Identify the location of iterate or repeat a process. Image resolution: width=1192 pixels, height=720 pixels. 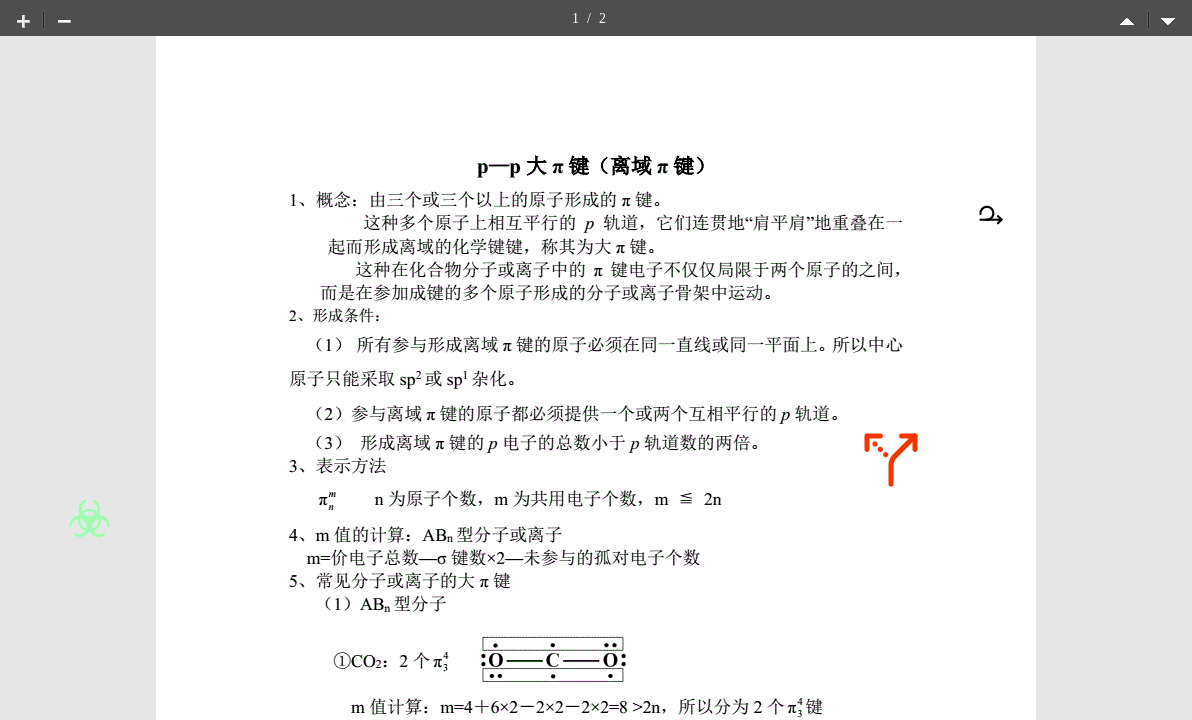
(991, 215).